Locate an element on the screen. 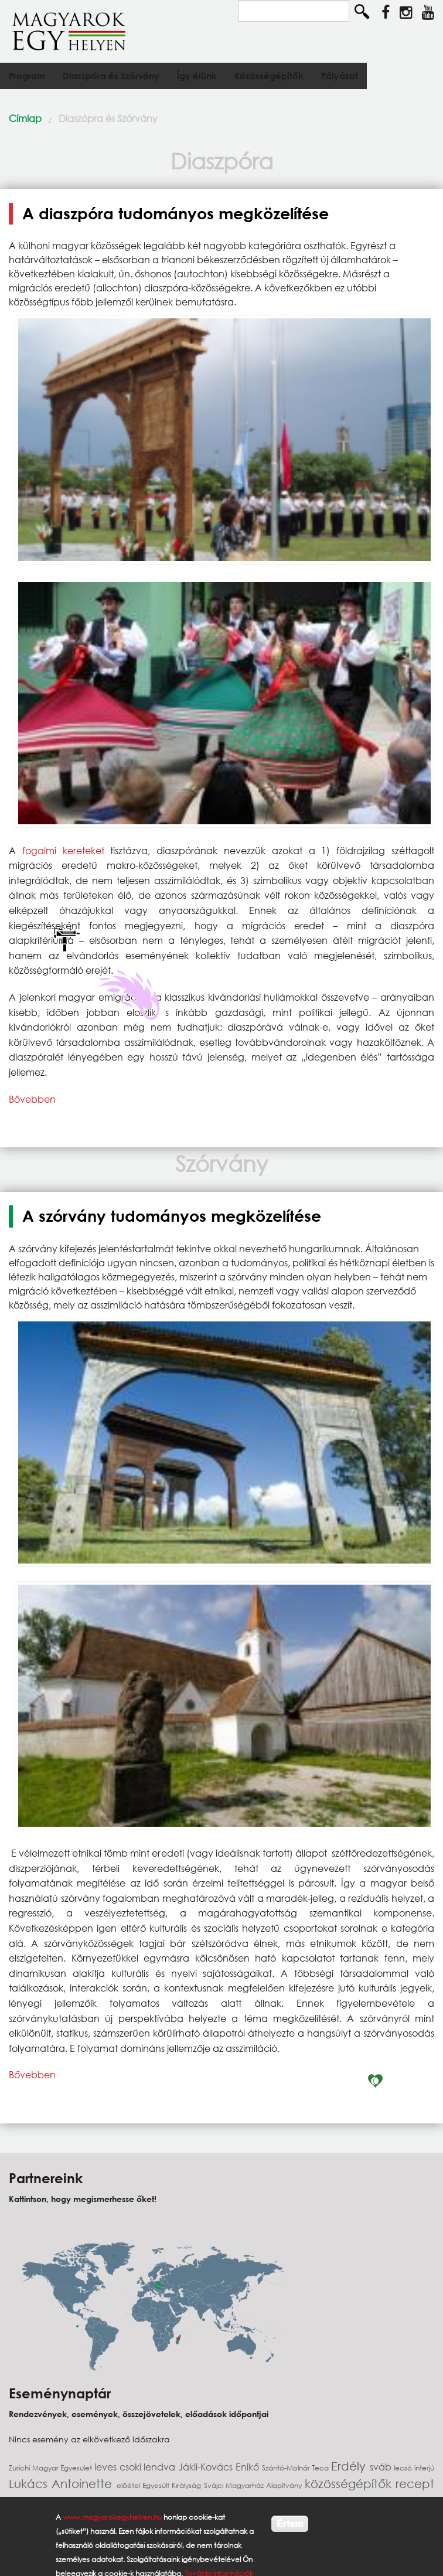 Image resolution: width=443 pixels, height=2576 pixels. favorite or like a game item is located at coordinates (375, 2081).